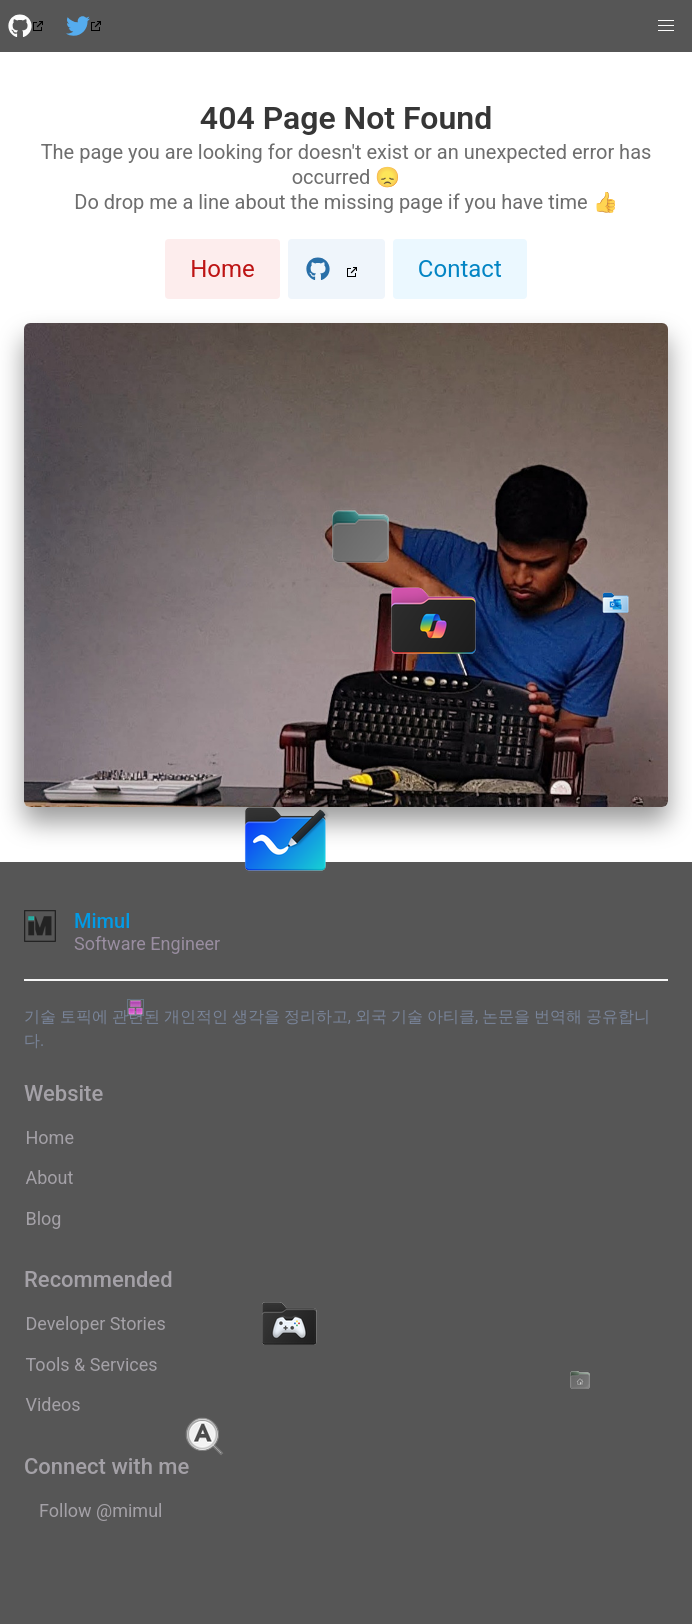  Describe the element at coordinates (615, 603) in the screenshot. I see `open folder containing microsoft outlook files` at that location.